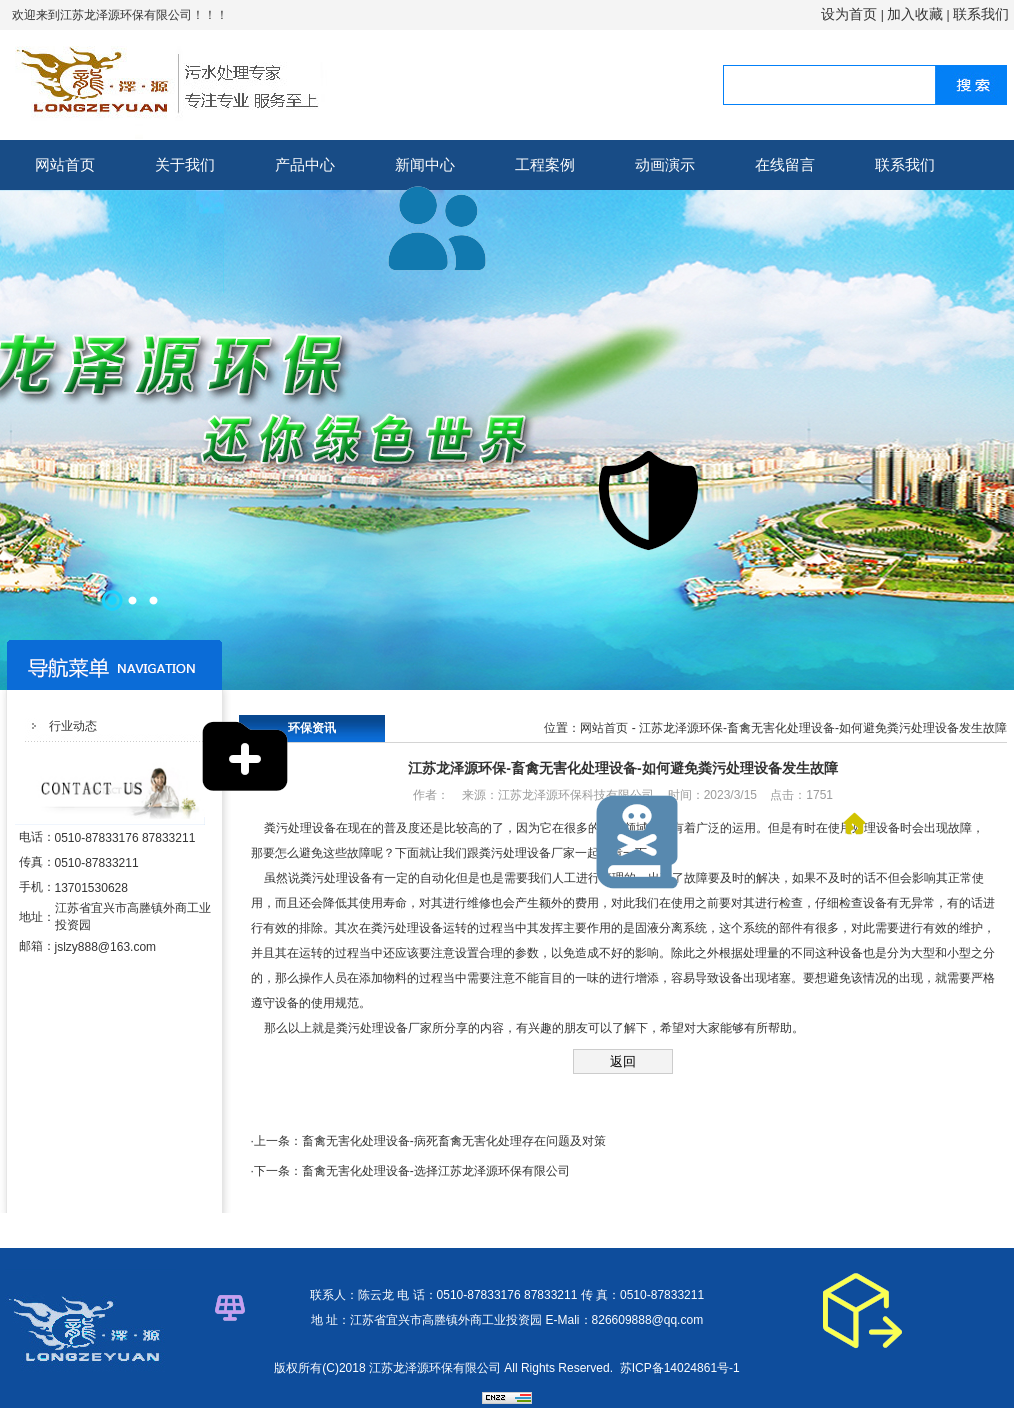 The image size is (1014, 1408). I want to click on create a new folder, so click(245, 759).